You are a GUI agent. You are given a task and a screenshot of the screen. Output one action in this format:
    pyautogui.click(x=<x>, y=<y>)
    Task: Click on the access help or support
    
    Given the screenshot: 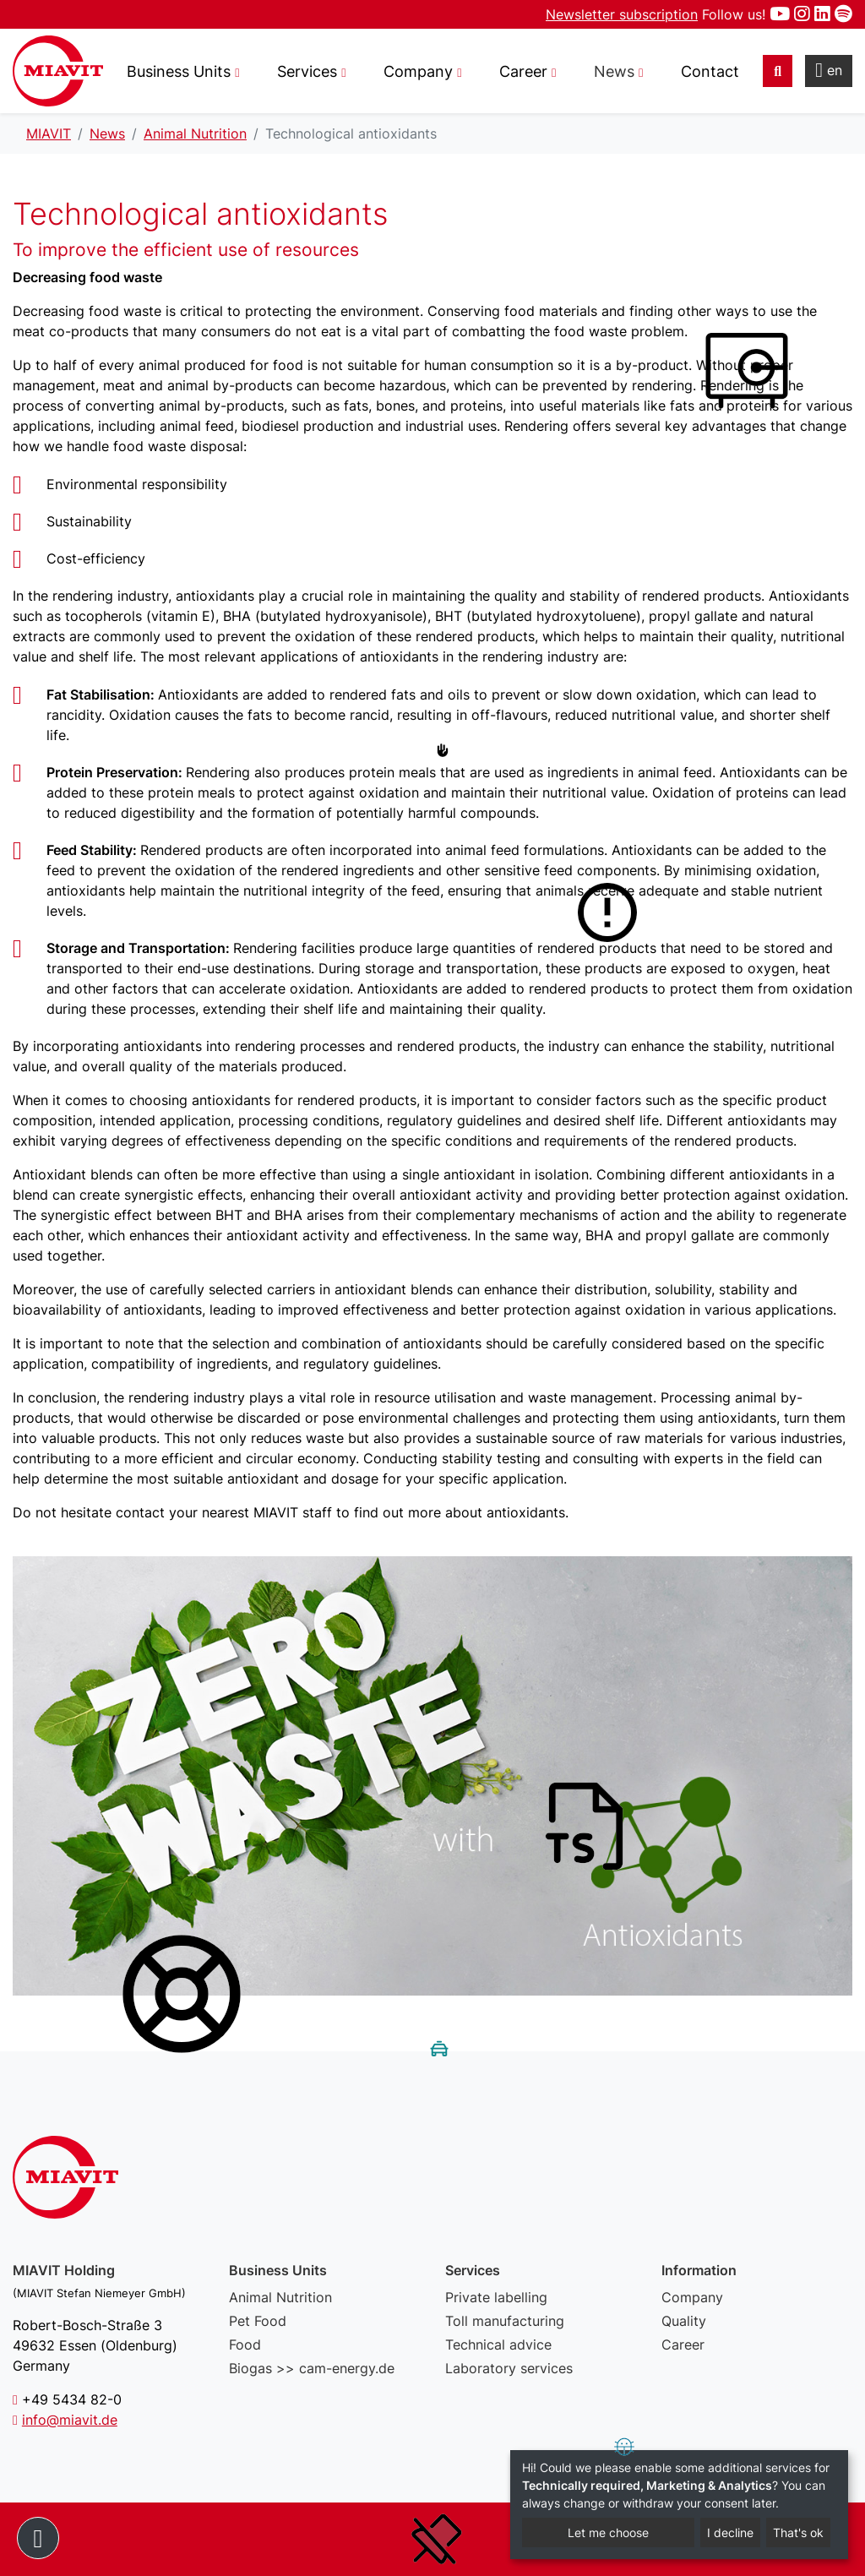 What is the action you would take?
    pyautogui.click(x=182, y=1994)
    